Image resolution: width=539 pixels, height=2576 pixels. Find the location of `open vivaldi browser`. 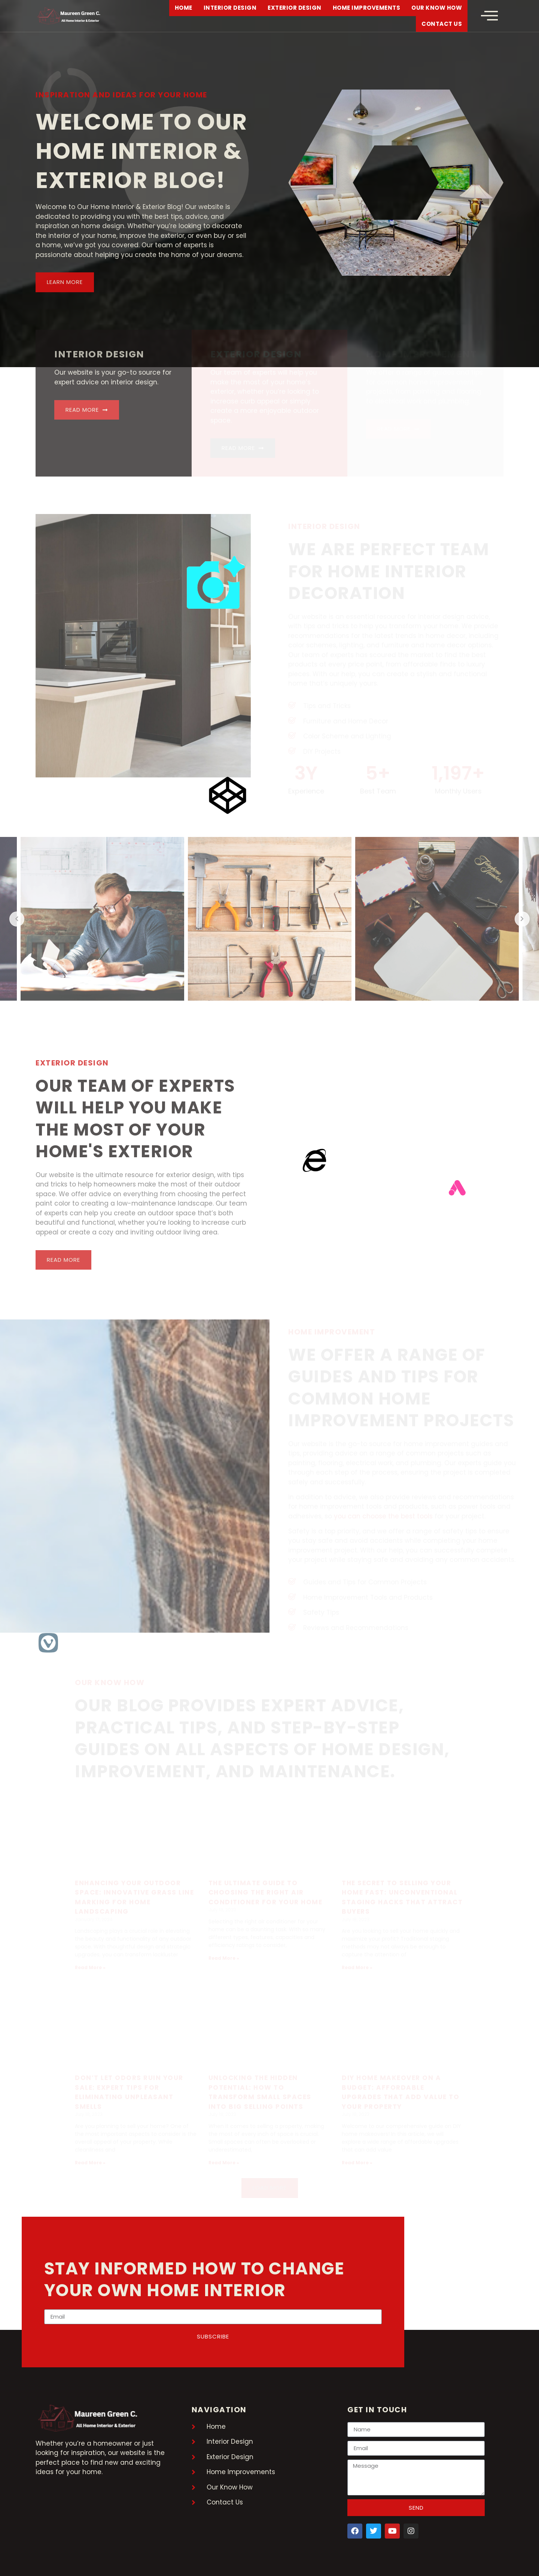

open vivaldi browser is located at coordinates (48, 1643).